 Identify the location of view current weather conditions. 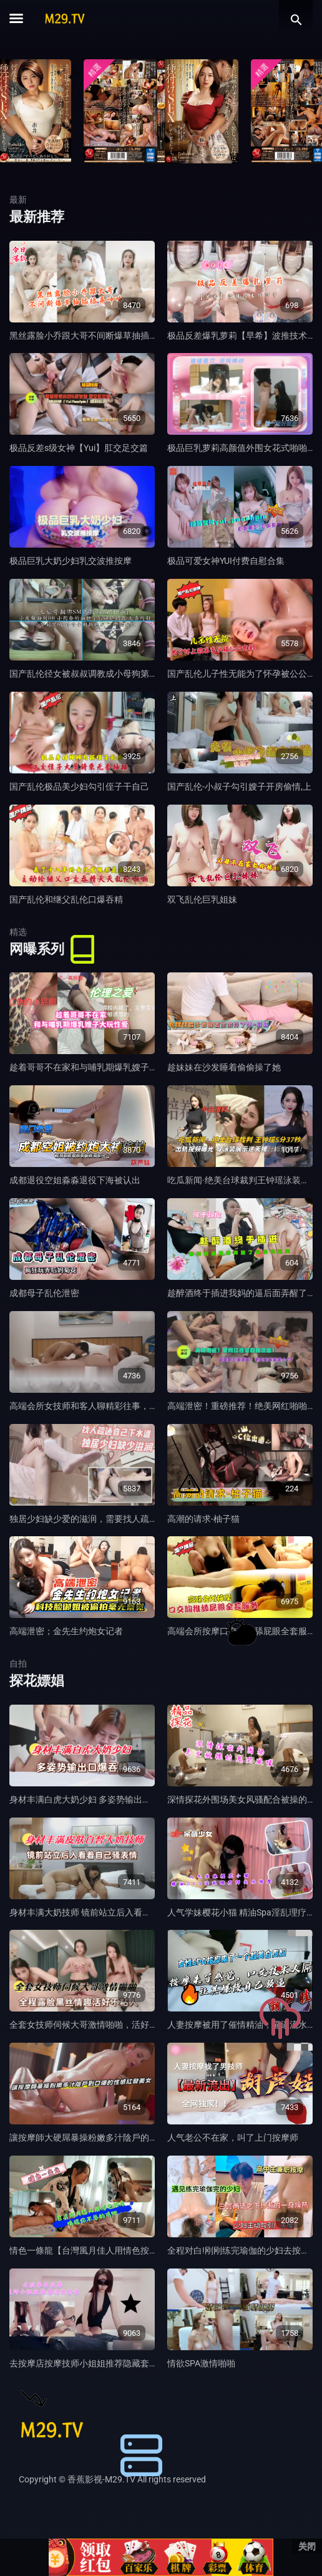
(241, 1632).